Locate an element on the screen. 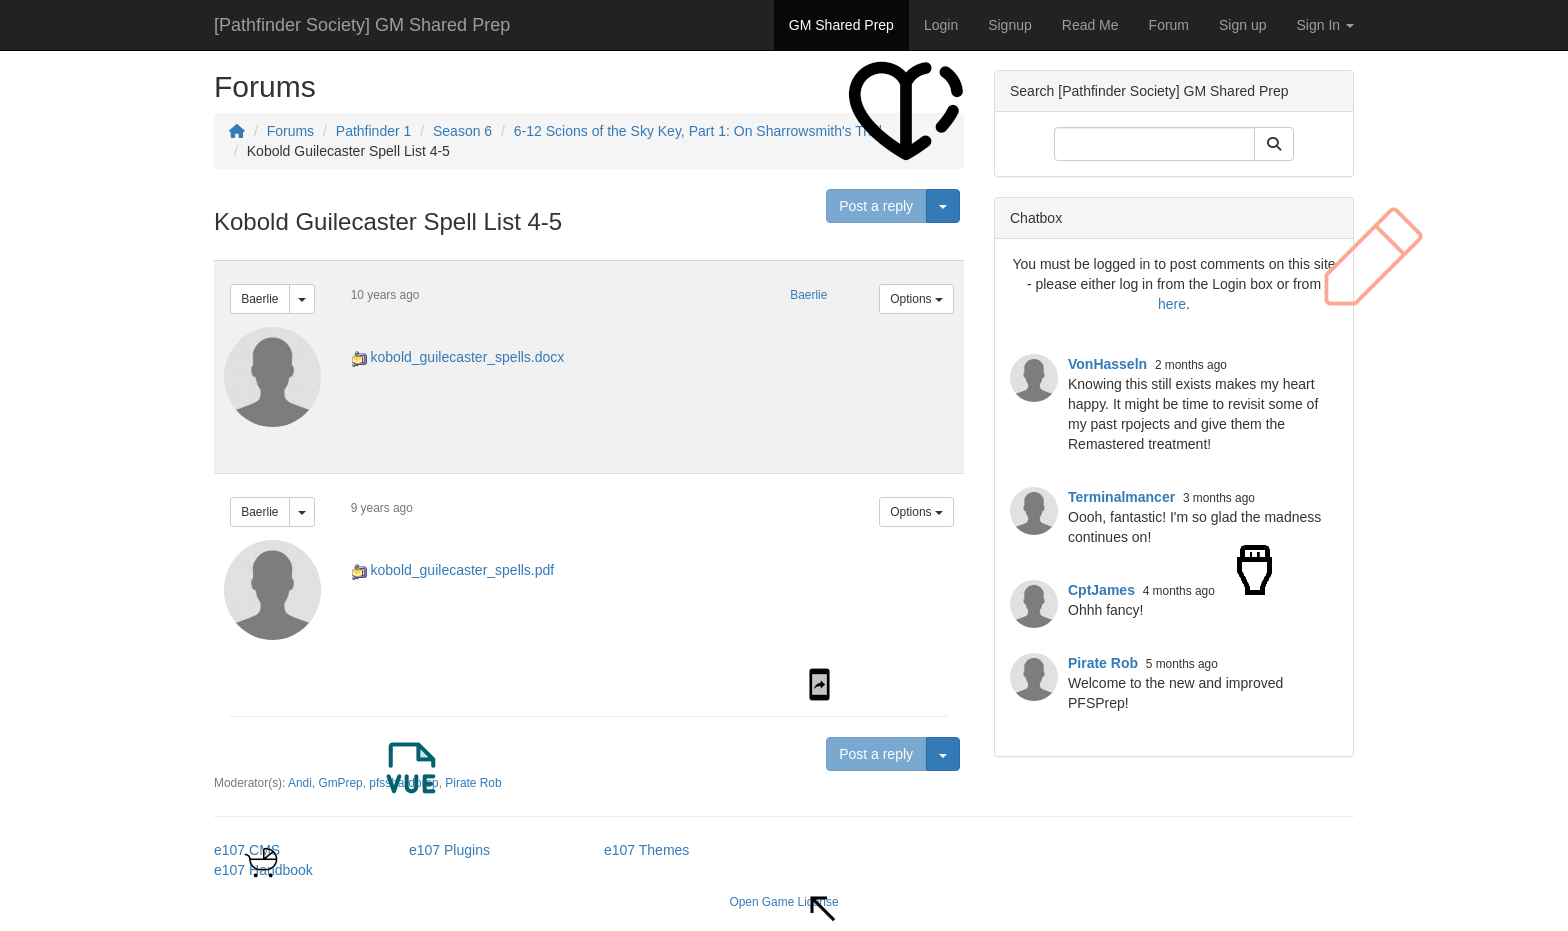 Image resolution: width=1568 pixels, height=931 pixels. navigate to the northwest direction is located at coordinates (822, 908).